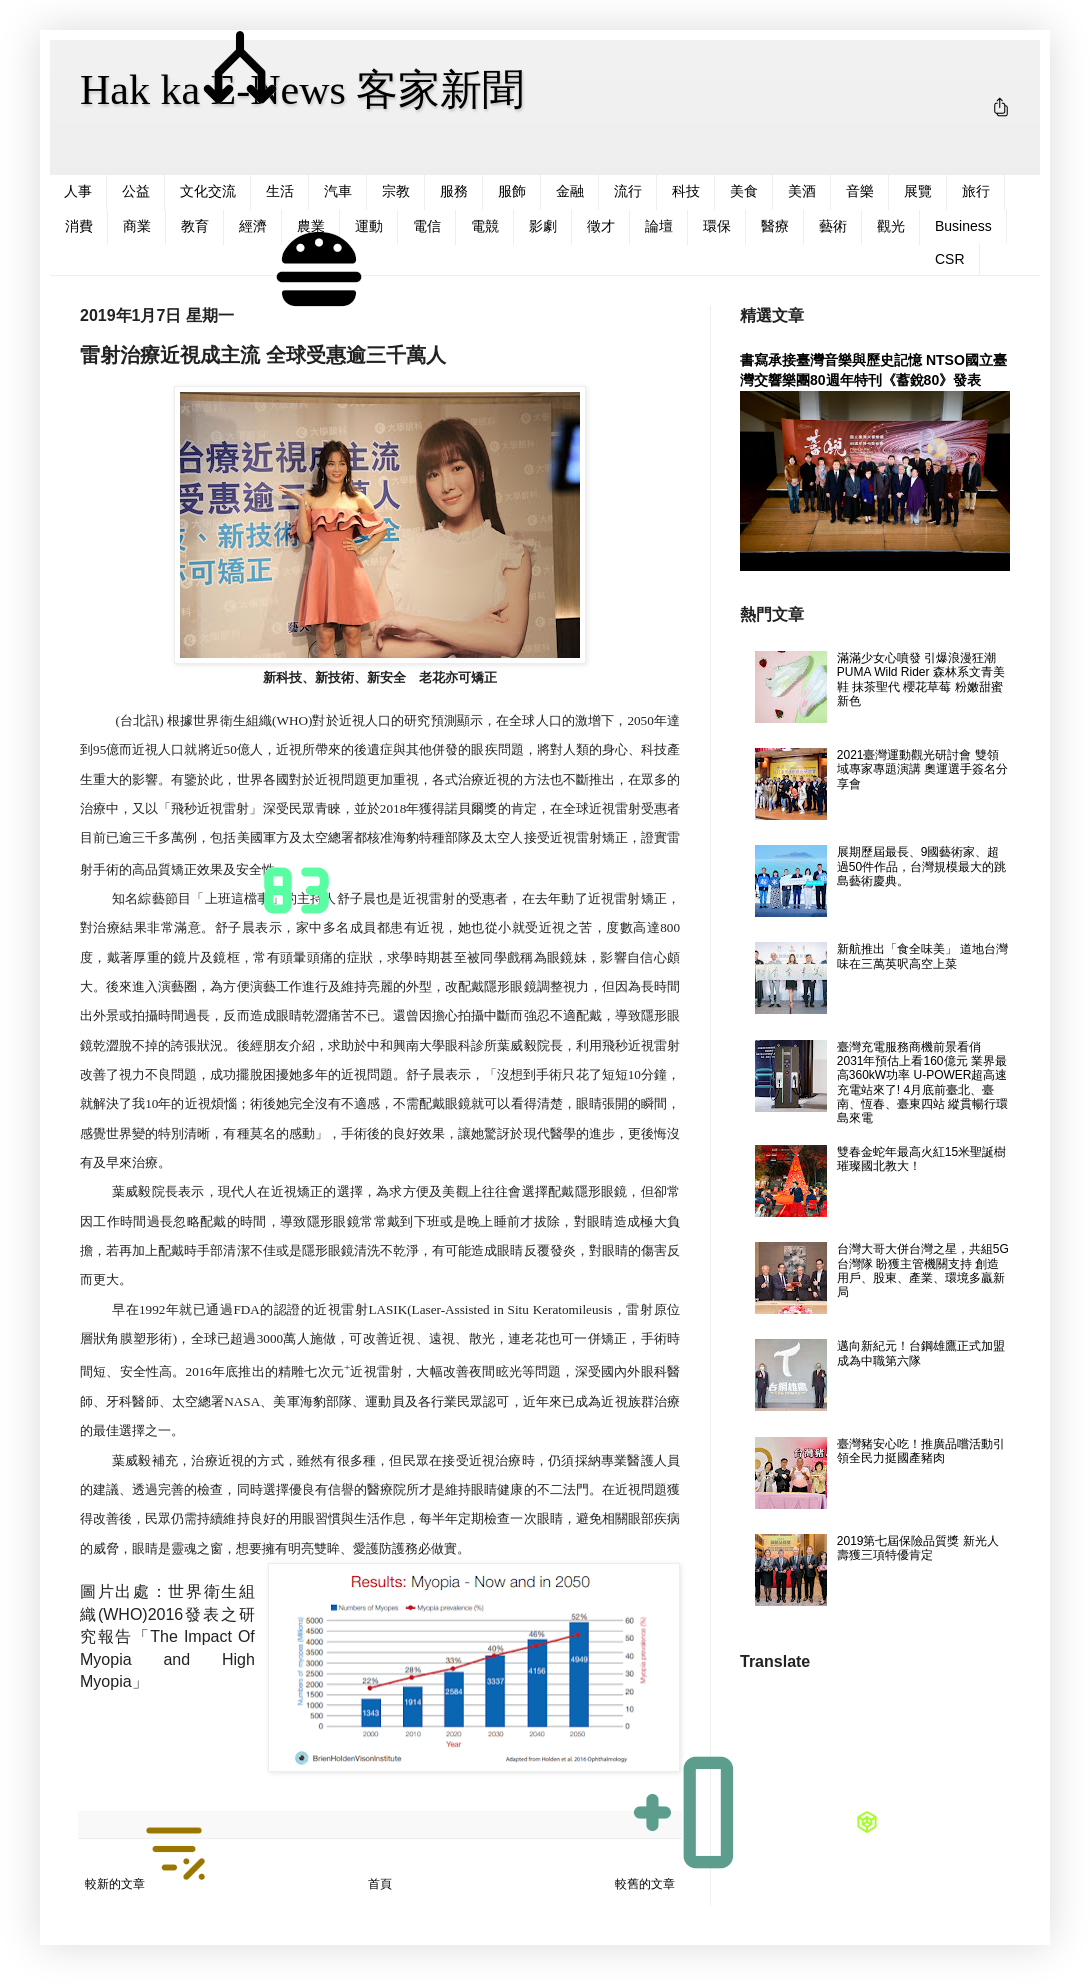  I want to click on filter items by discount or sale price, so click(174, 1849).